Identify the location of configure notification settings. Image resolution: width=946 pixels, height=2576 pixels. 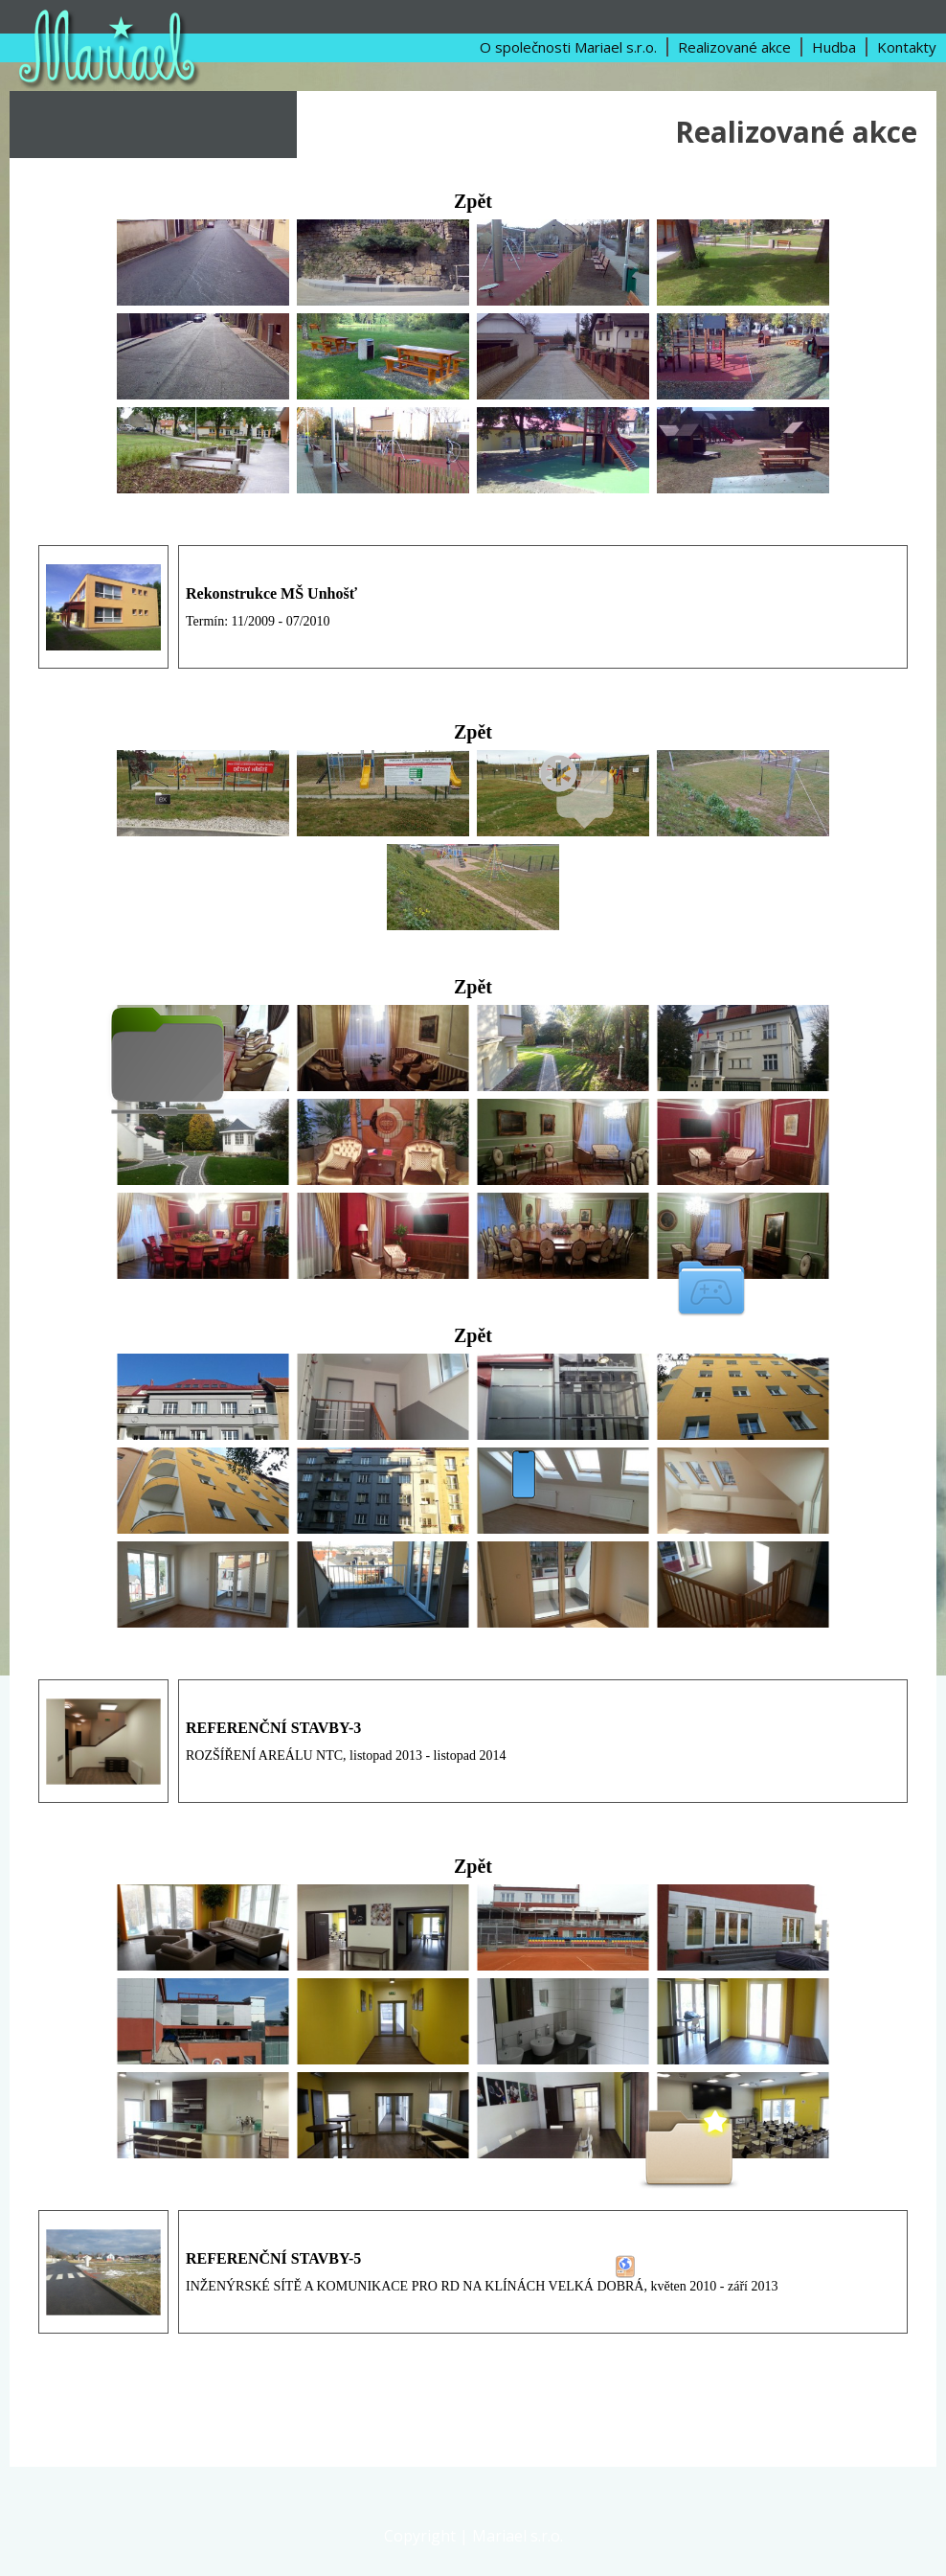
(576, 791).